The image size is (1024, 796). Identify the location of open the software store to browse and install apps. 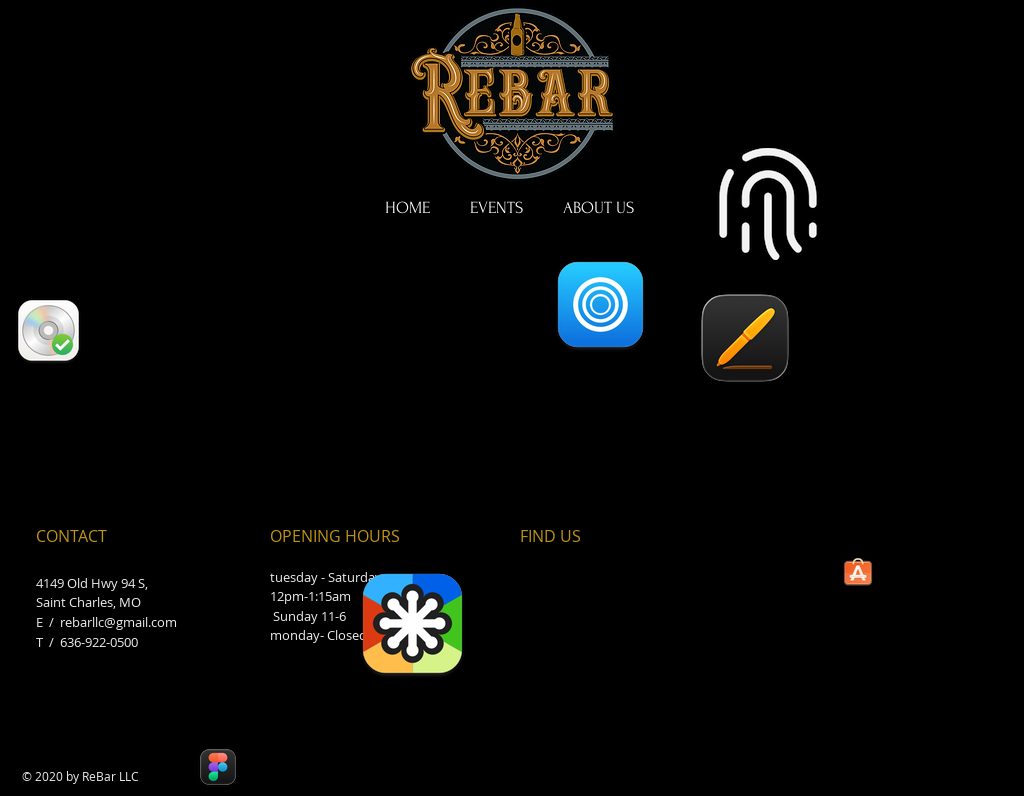
(858, 573).